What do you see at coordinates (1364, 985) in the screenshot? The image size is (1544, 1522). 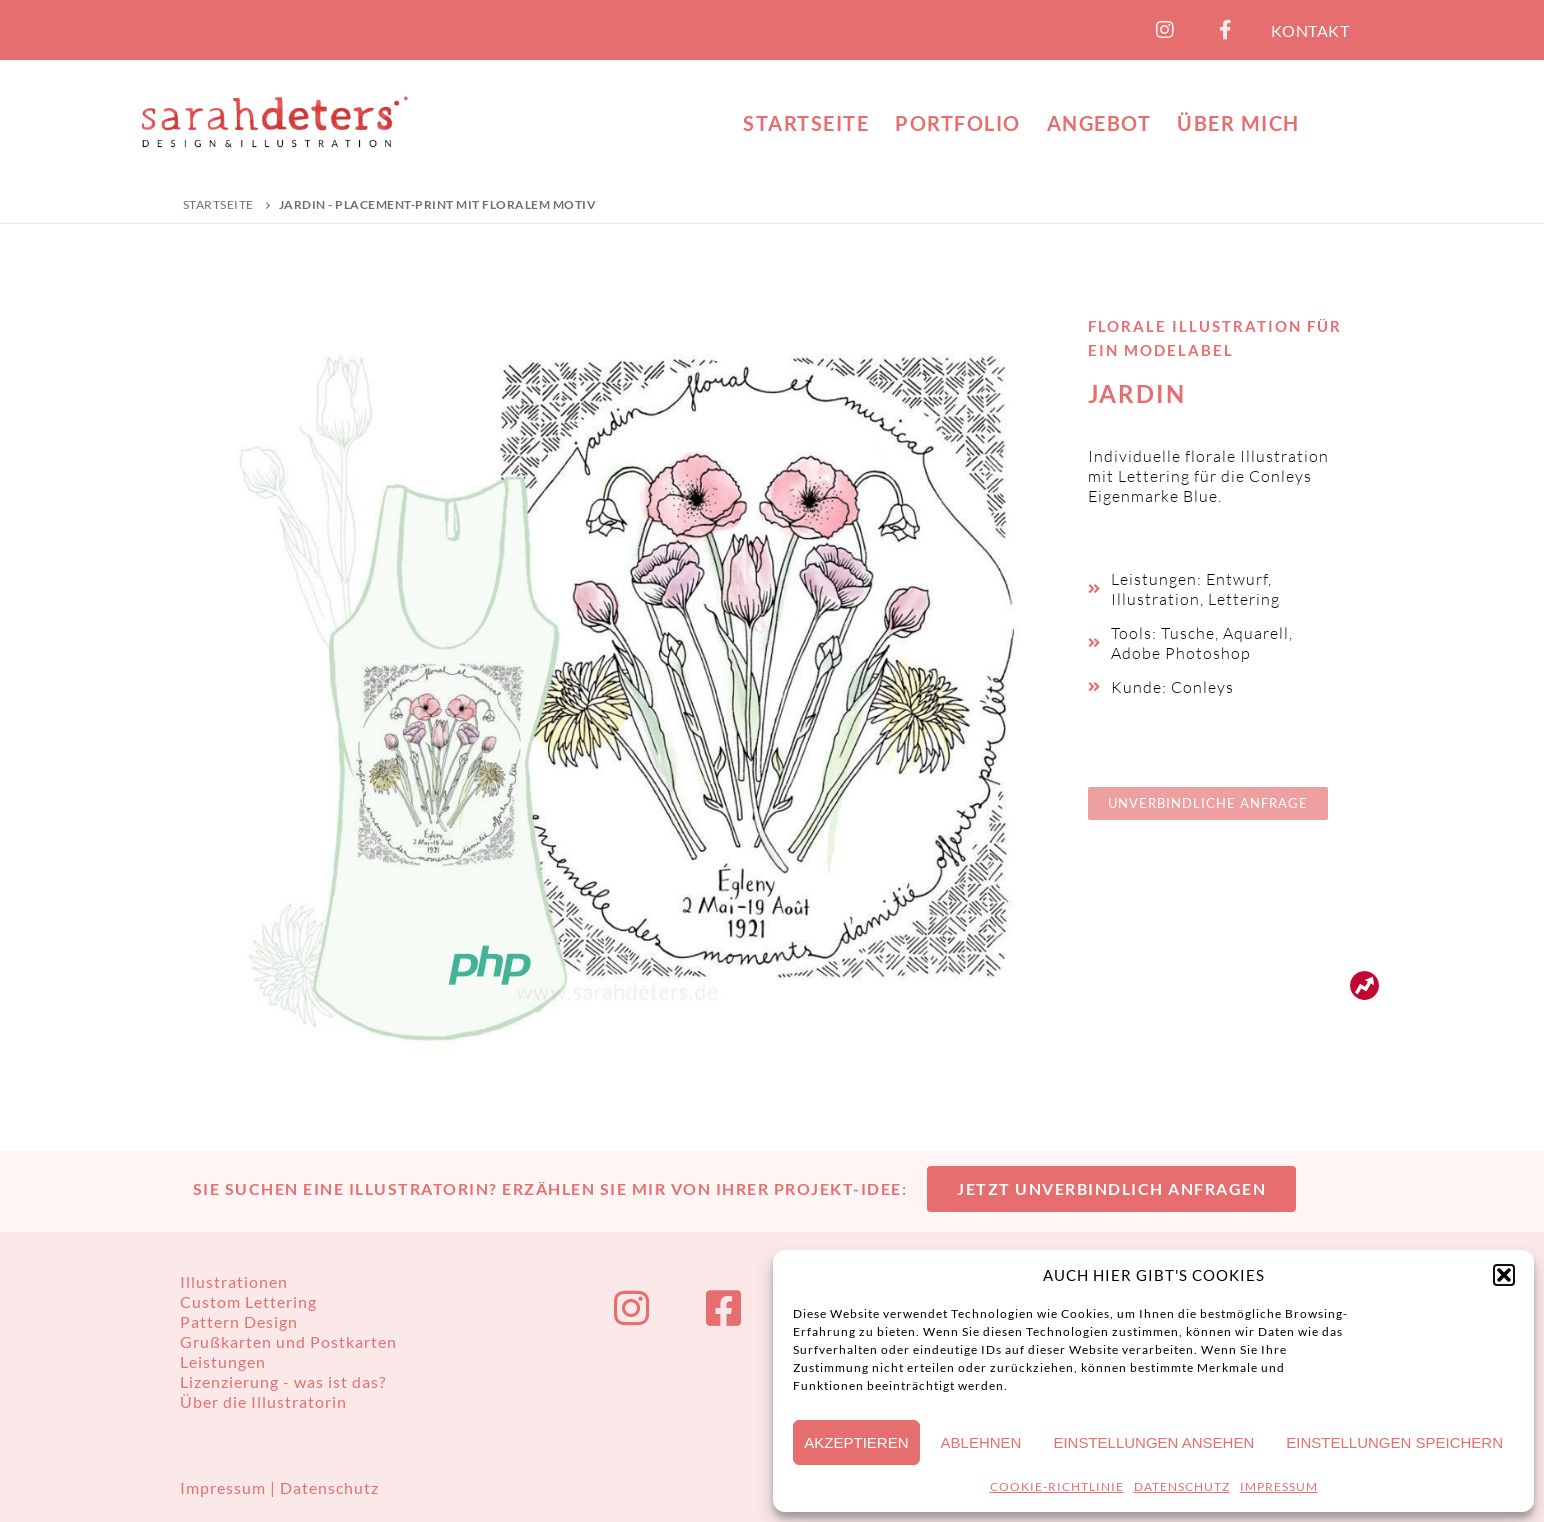 I see `open the BuzzFeed app` at bounding box center [1364, 985].